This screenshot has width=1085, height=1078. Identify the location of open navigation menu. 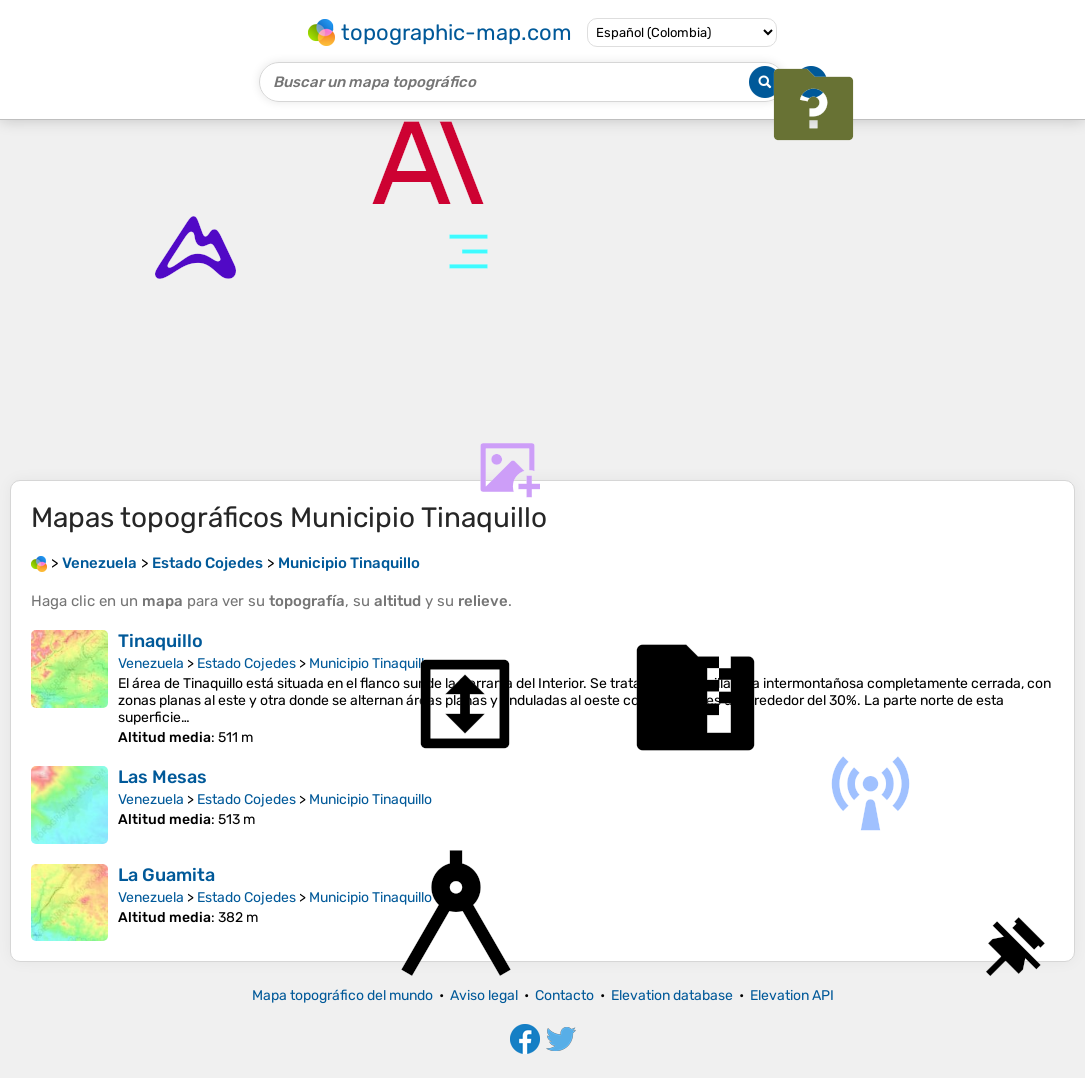
(468, 251).